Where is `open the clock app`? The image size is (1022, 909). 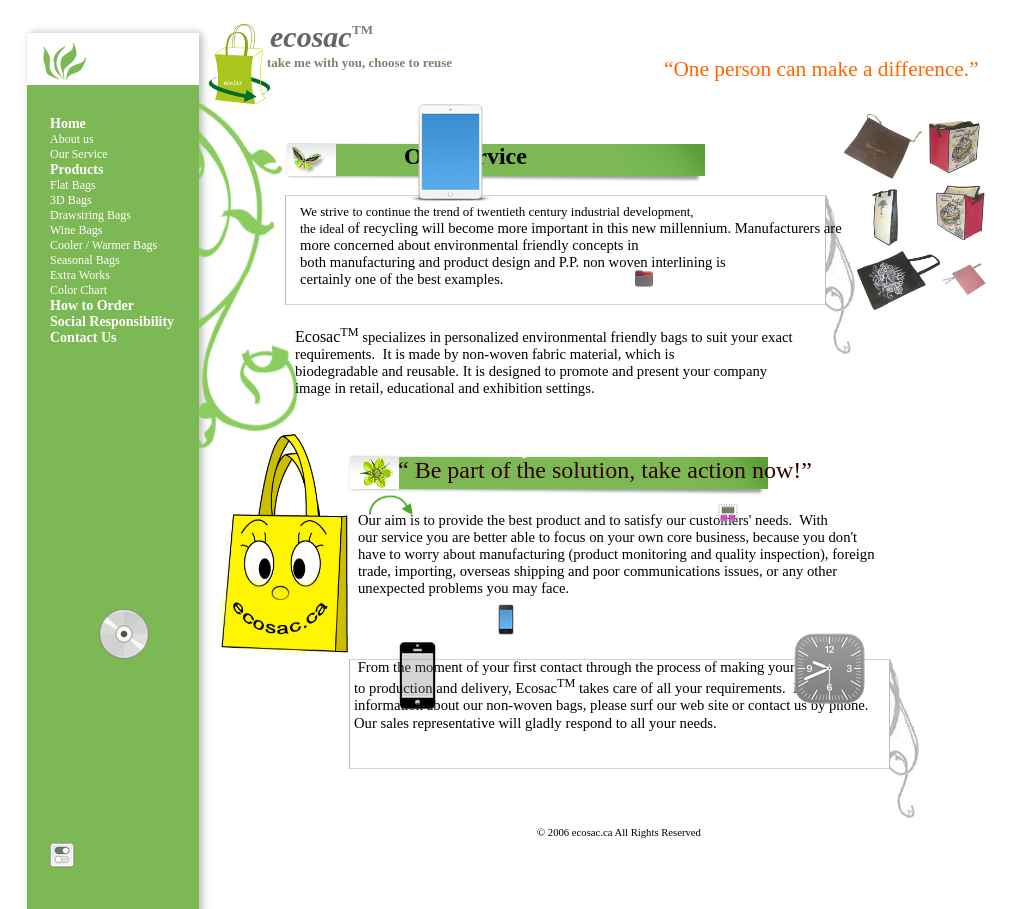 open the clock app is located at coordinates (829, 668).